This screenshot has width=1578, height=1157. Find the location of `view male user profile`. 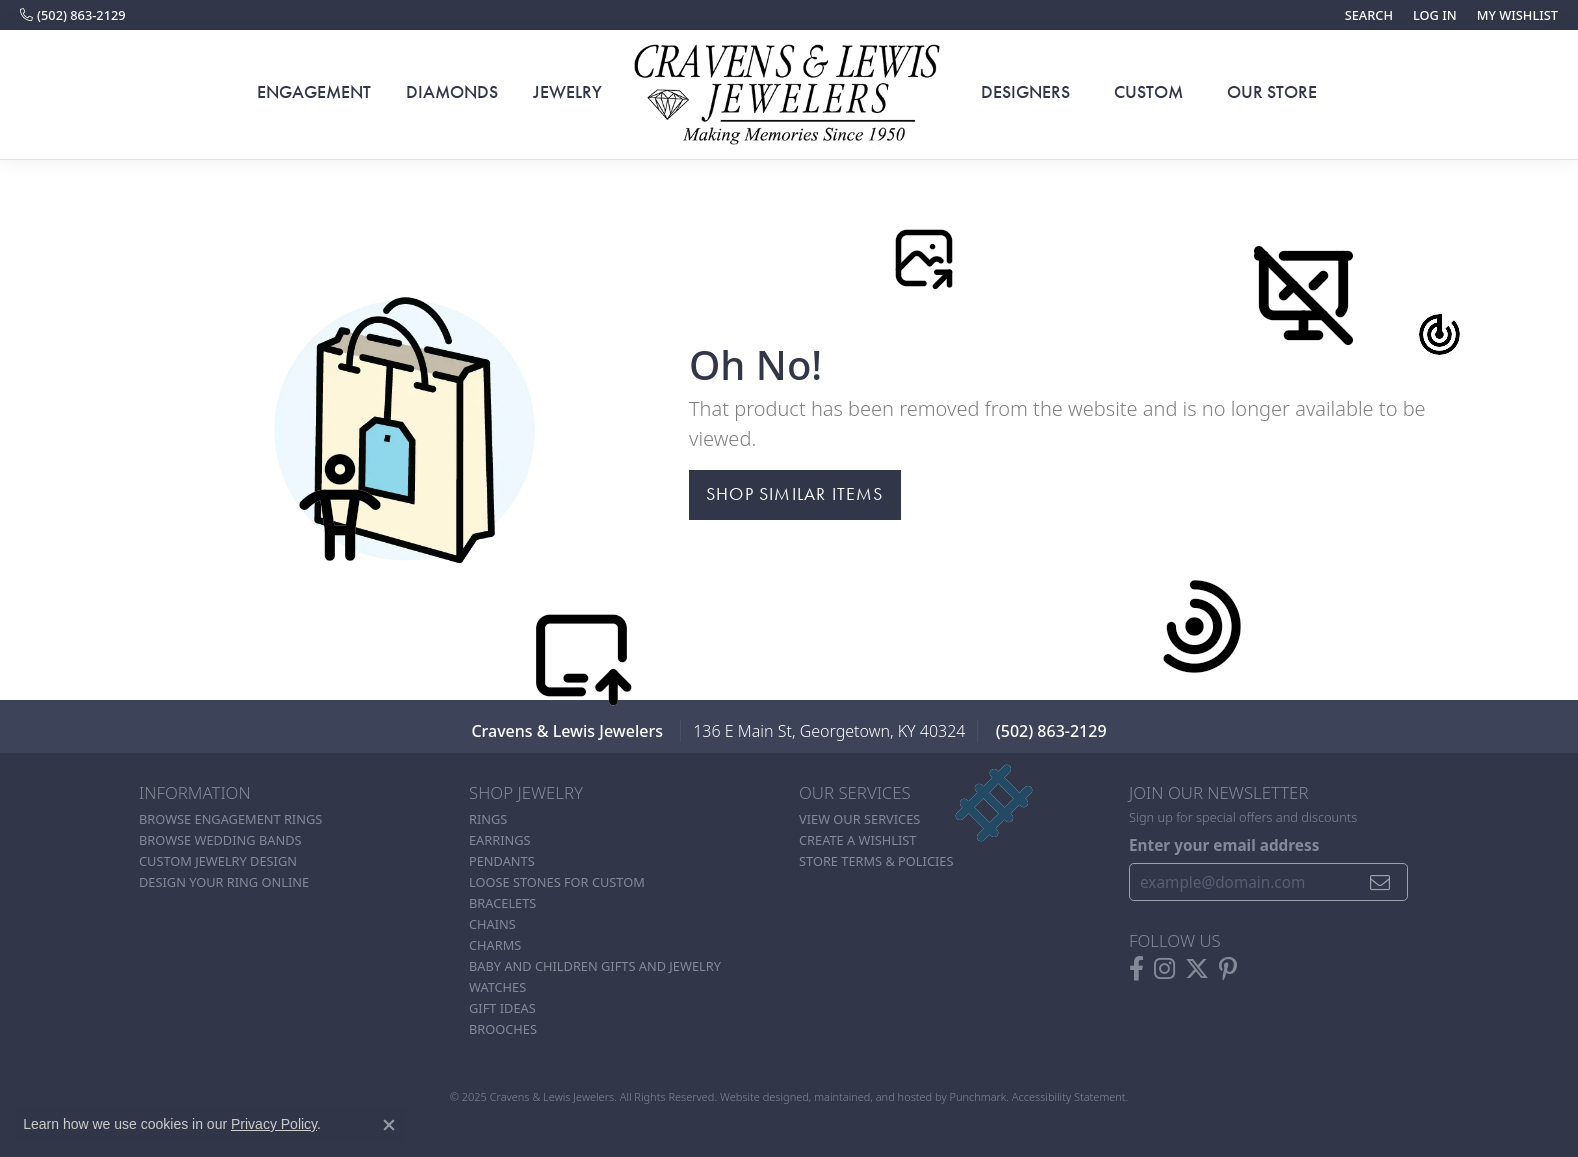

view male user profile is located at coordinates (340, 510).